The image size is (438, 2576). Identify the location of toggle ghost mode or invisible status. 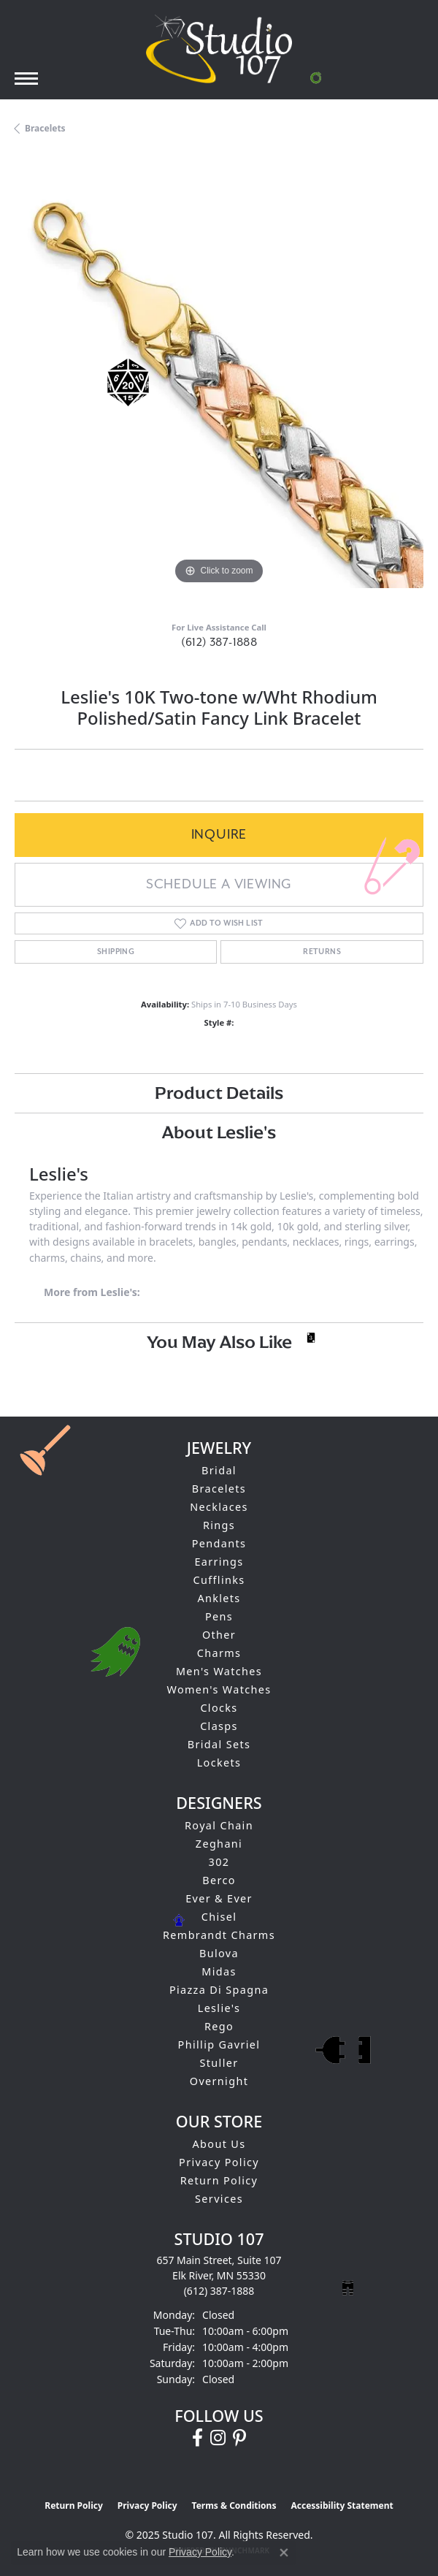
(115, 1652).